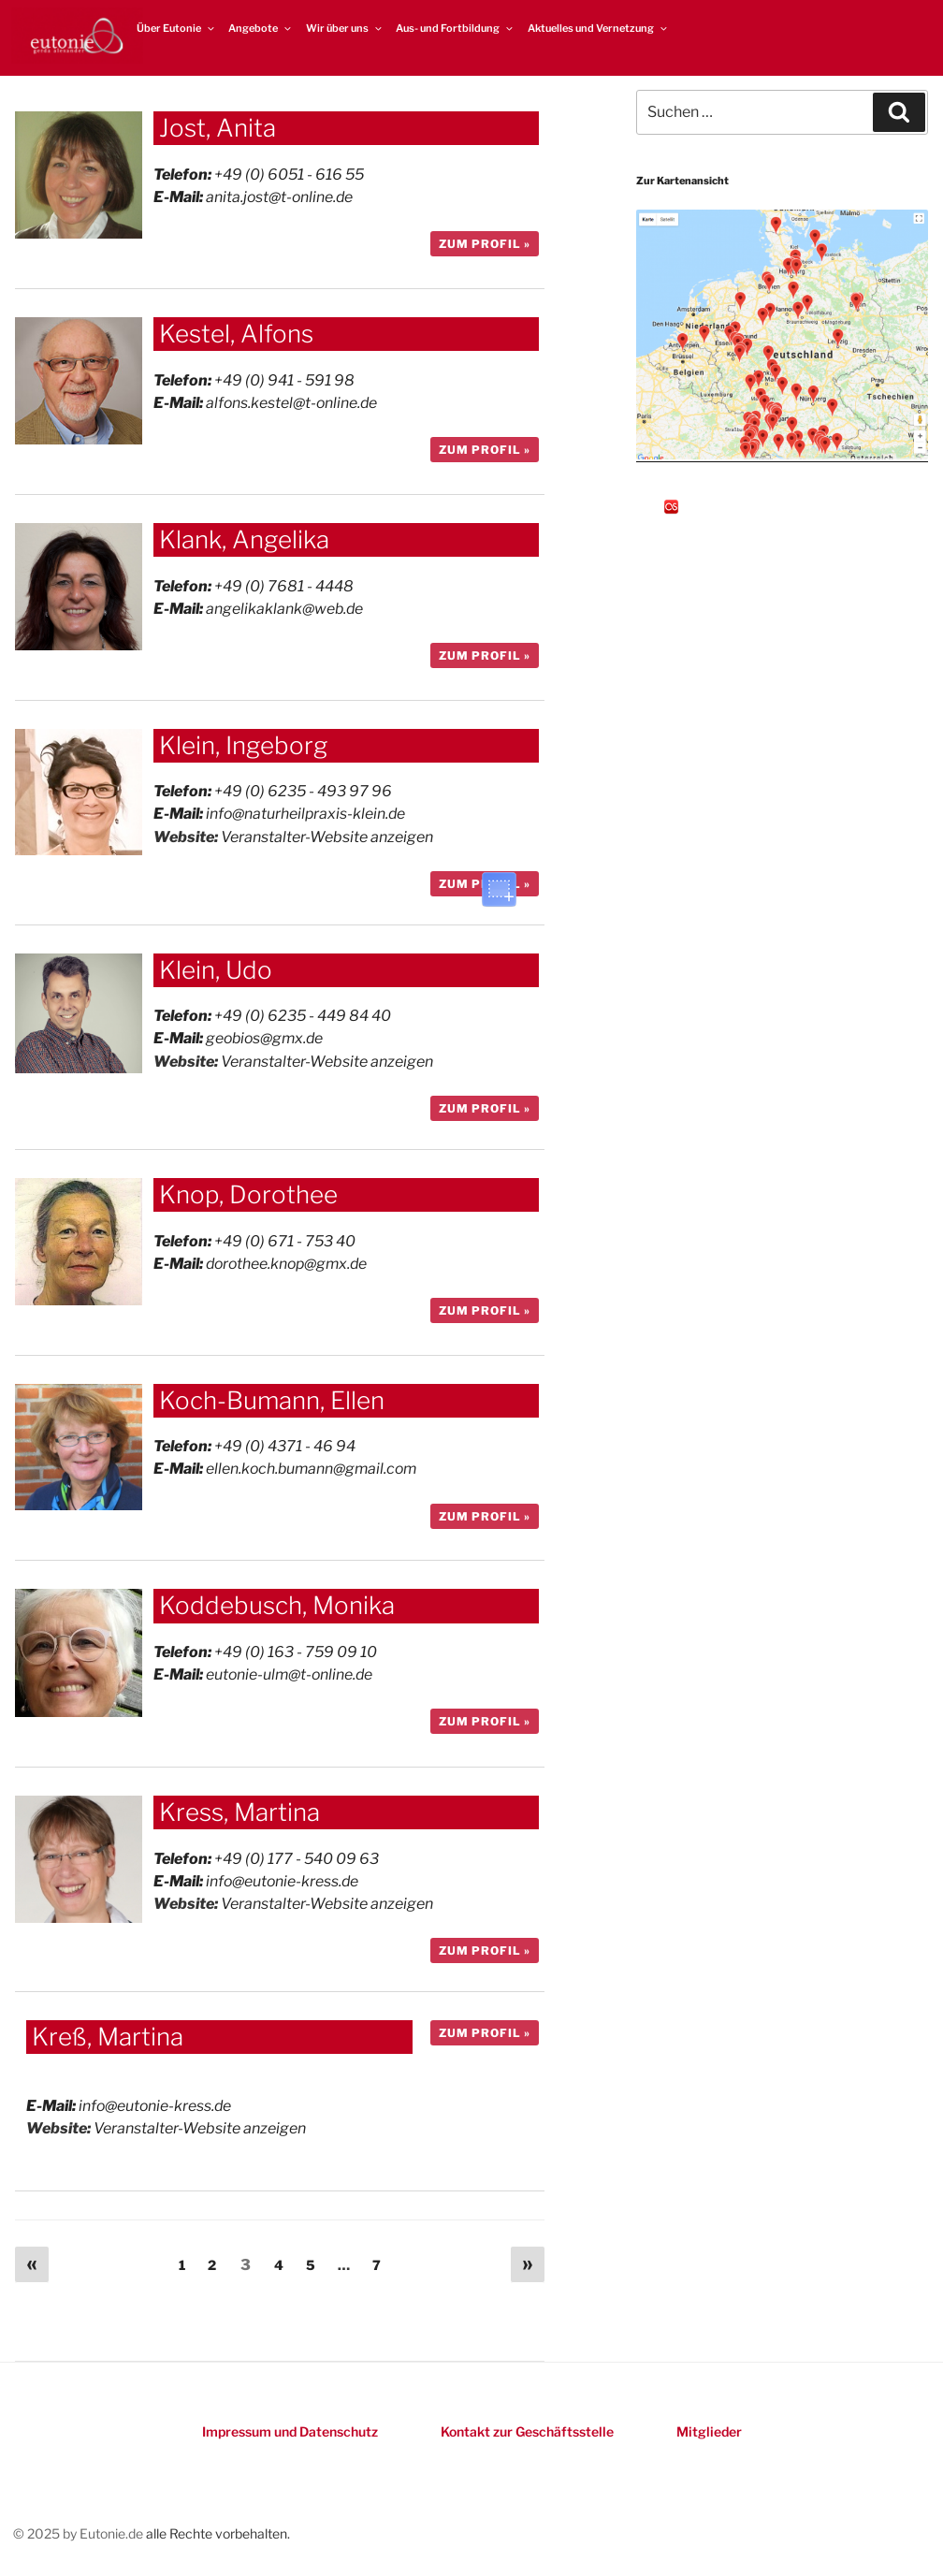 The image size is (943, 2576). Describe the element at coordinates (671, 506) in the screenshot. I see `open the Last.fm app` at that location.